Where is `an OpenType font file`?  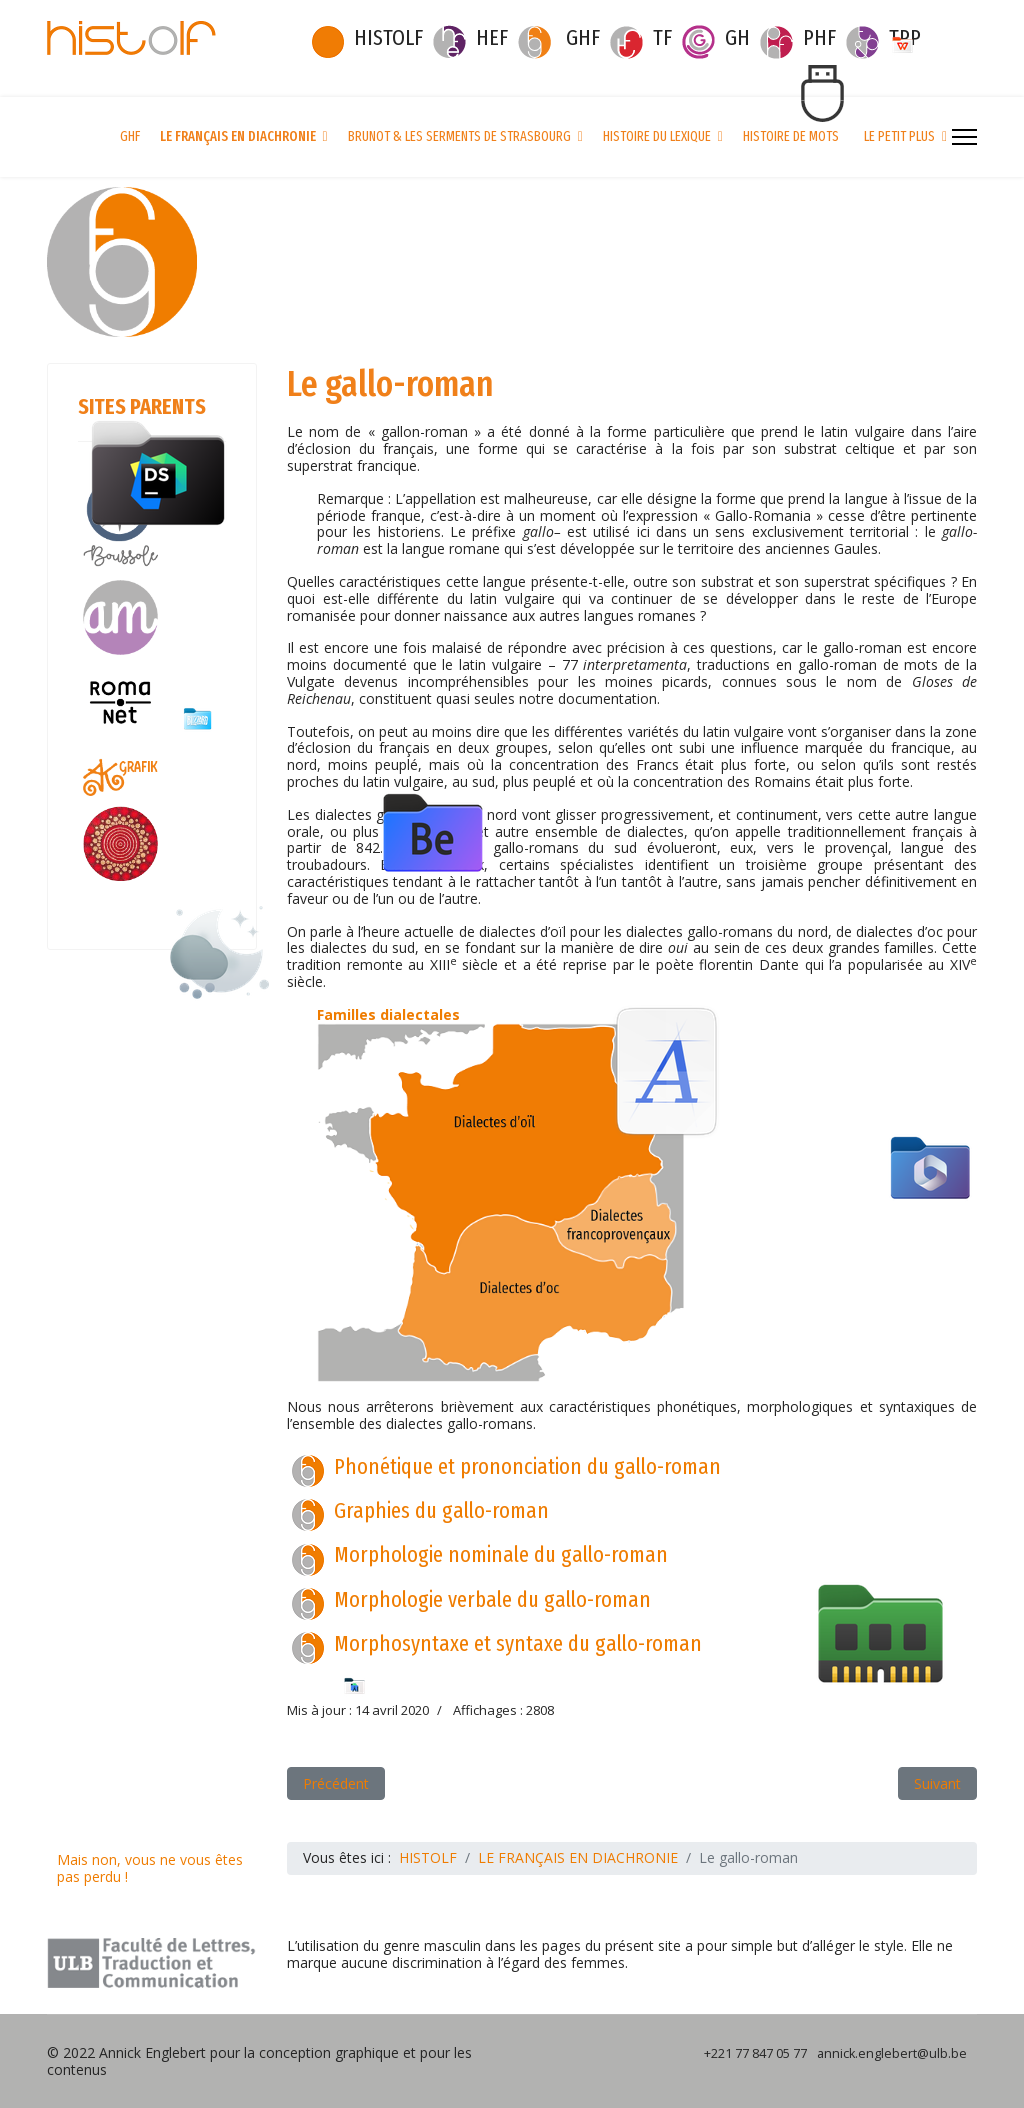
an OpenType font file is located at coordinates (666, 1071).